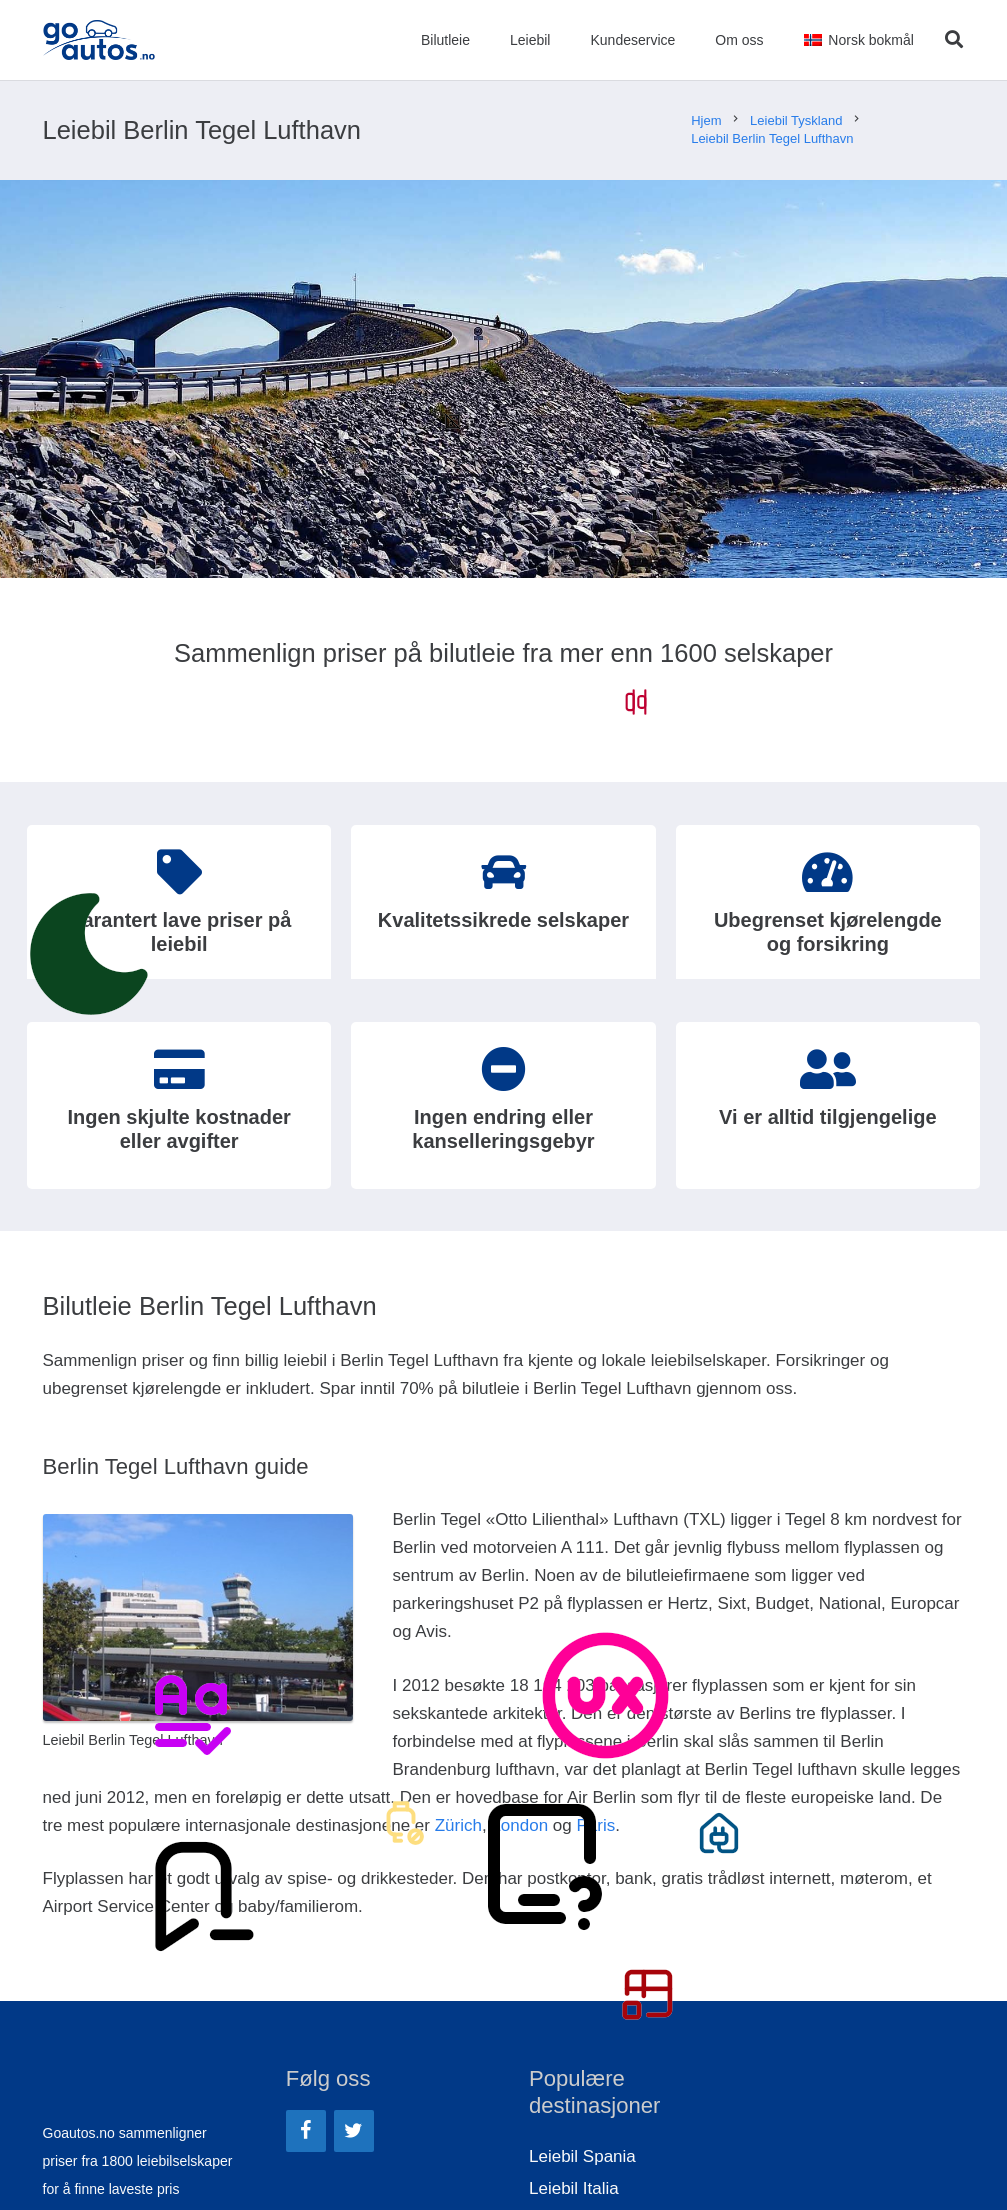  I want to click on remove item from bookmarks, so click(193, 1896).